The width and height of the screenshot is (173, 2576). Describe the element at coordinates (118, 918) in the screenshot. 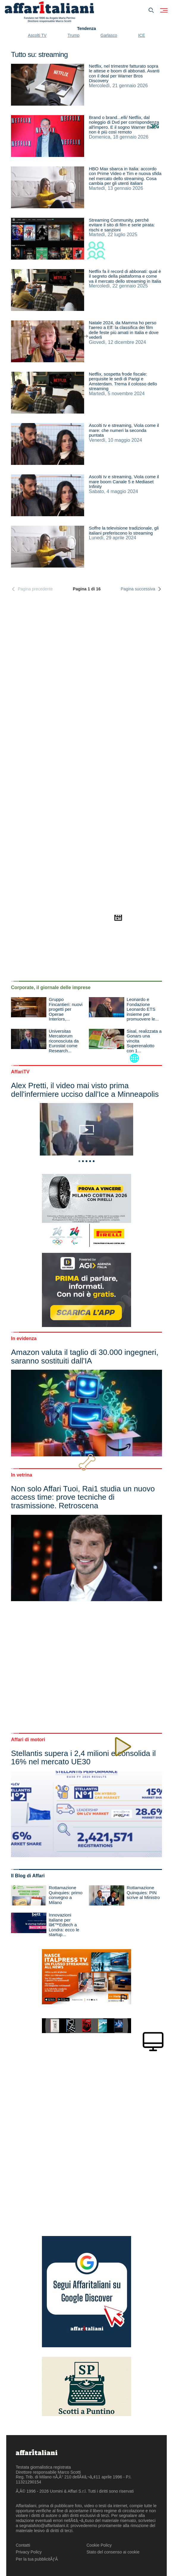

I see `apply filters or effects to a video` at that location.